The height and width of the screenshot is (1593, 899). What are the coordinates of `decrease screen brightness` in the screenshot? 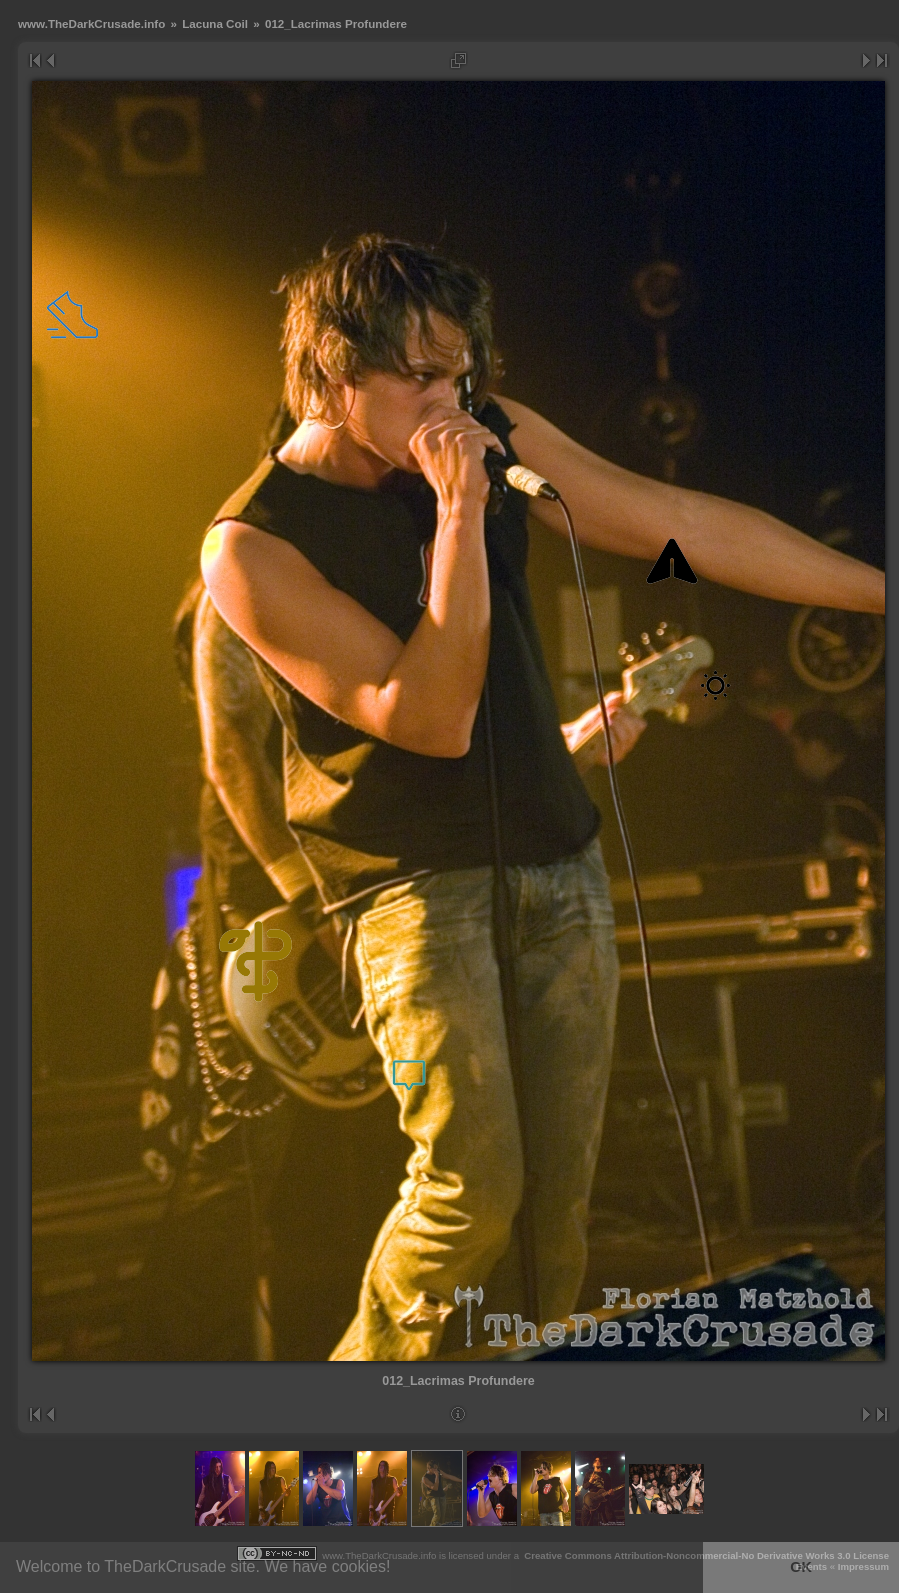 It's located at (715, 685).